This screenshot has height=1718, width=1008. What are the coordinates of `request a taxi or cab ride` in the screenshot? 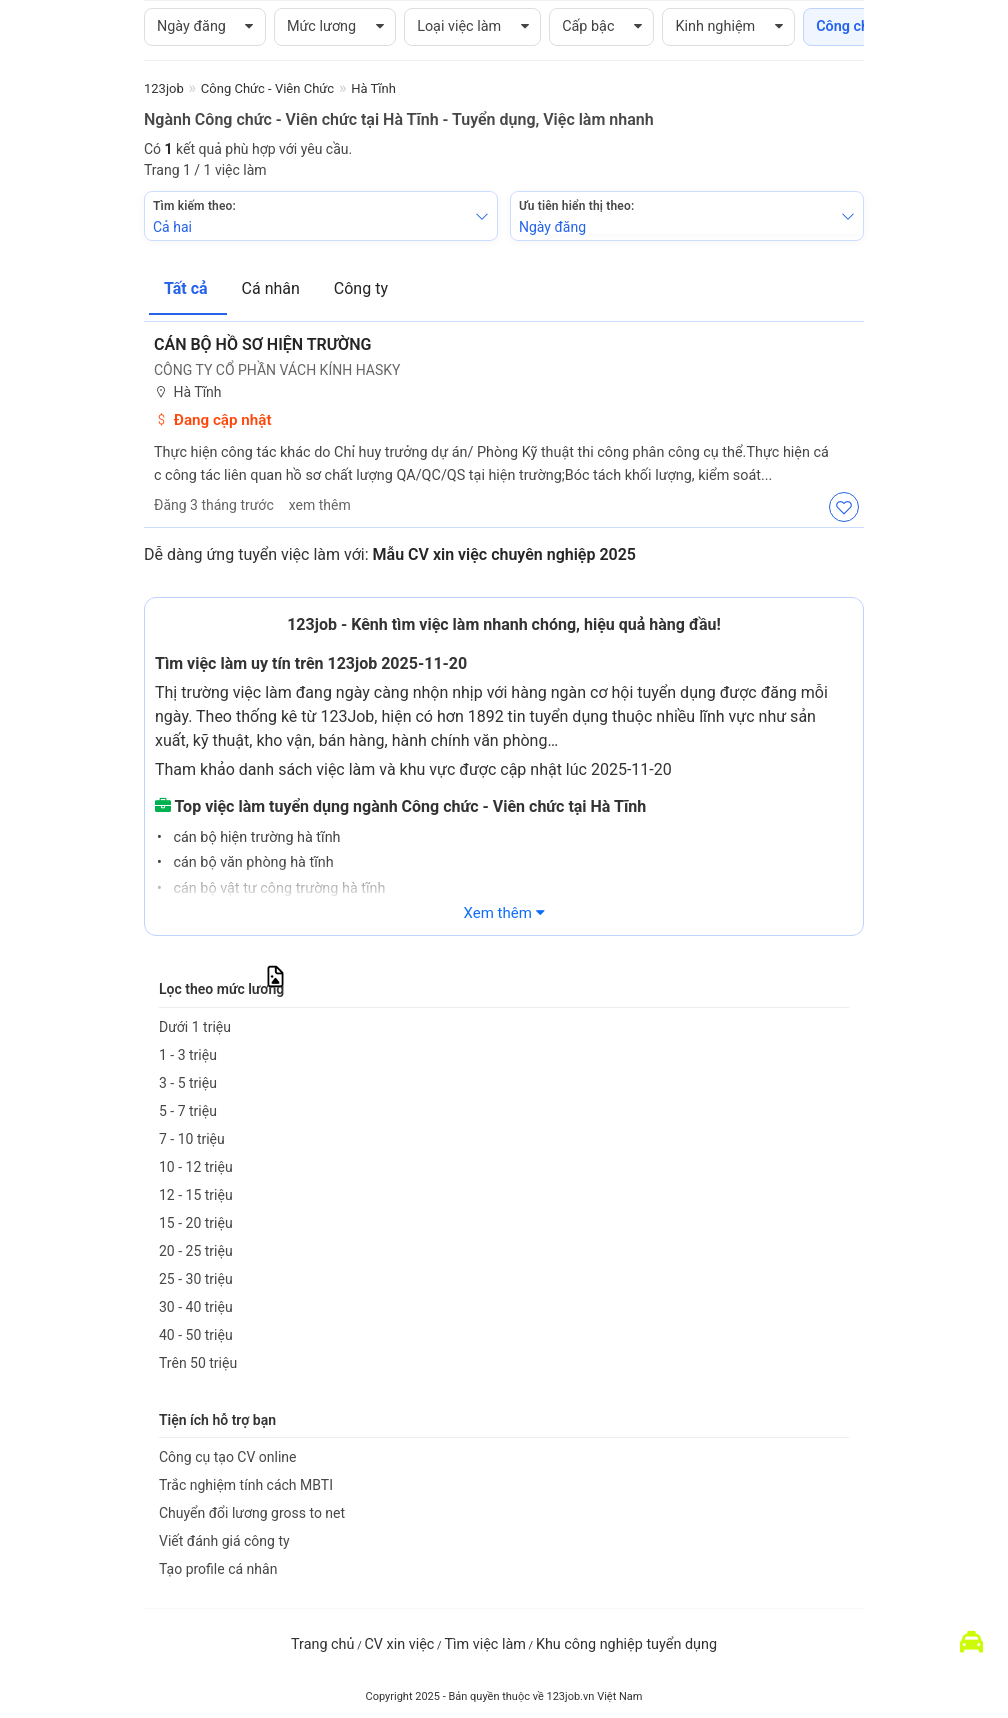 It's located at (971, 1642).